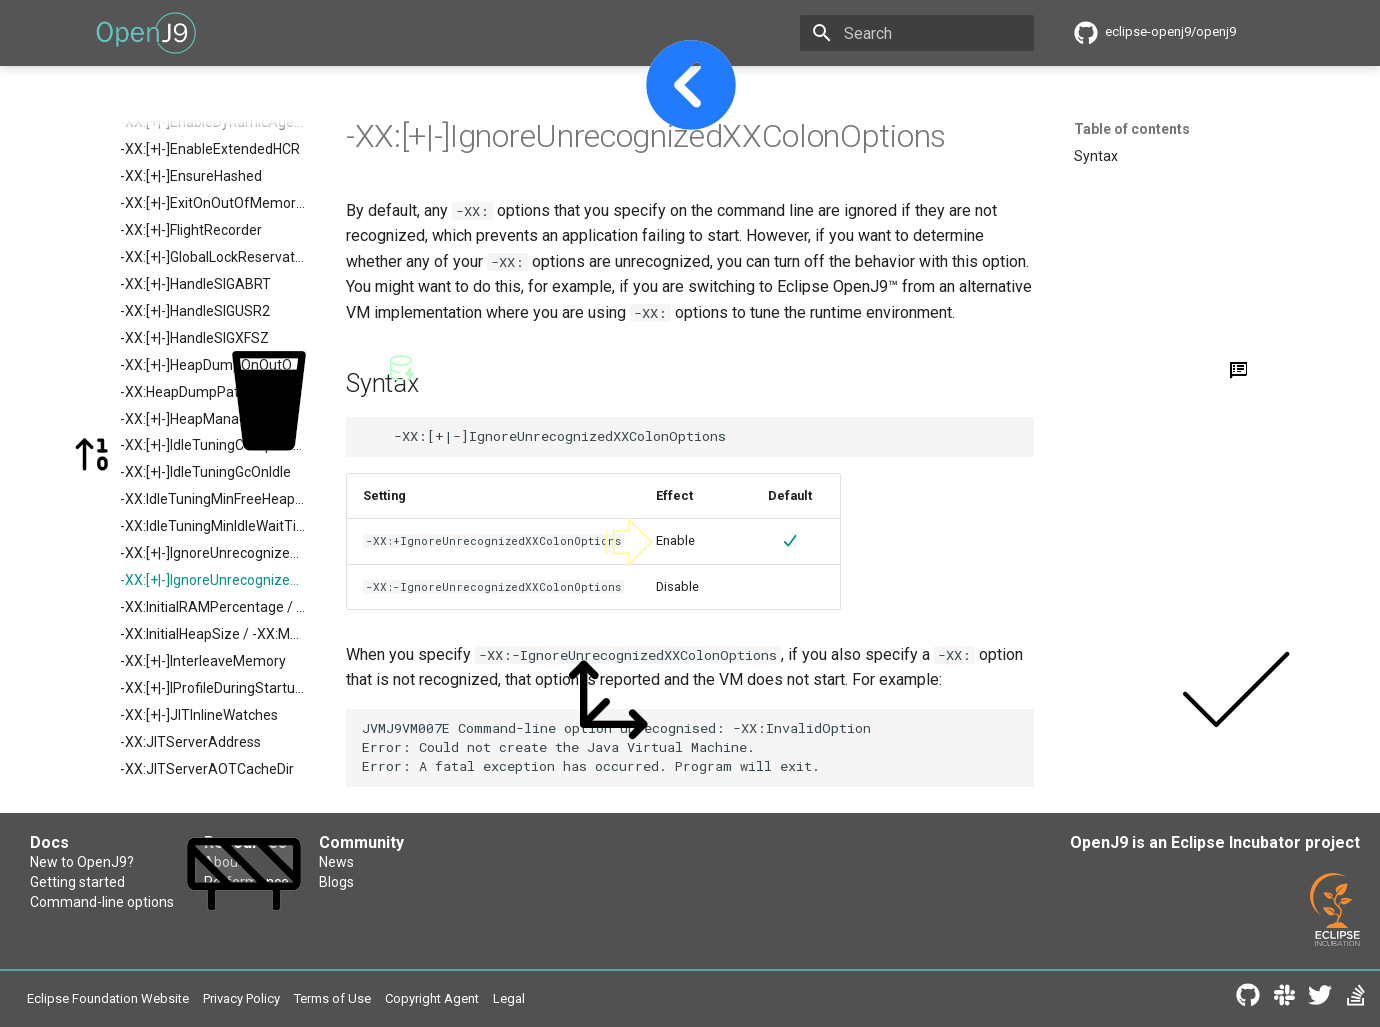 The image size is (1380, 1027). I want to click on view speaker notes or presentation talking points, so click(1238, 370).